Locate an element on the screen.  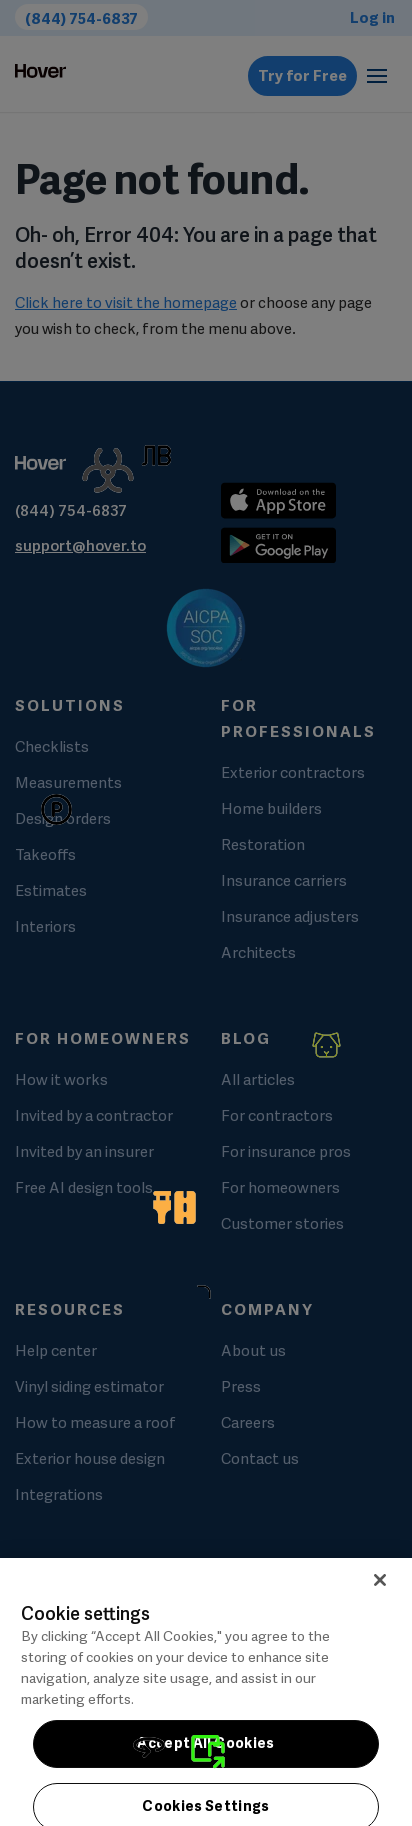
set top-right corner radius is located at coordinates (204, 1292).